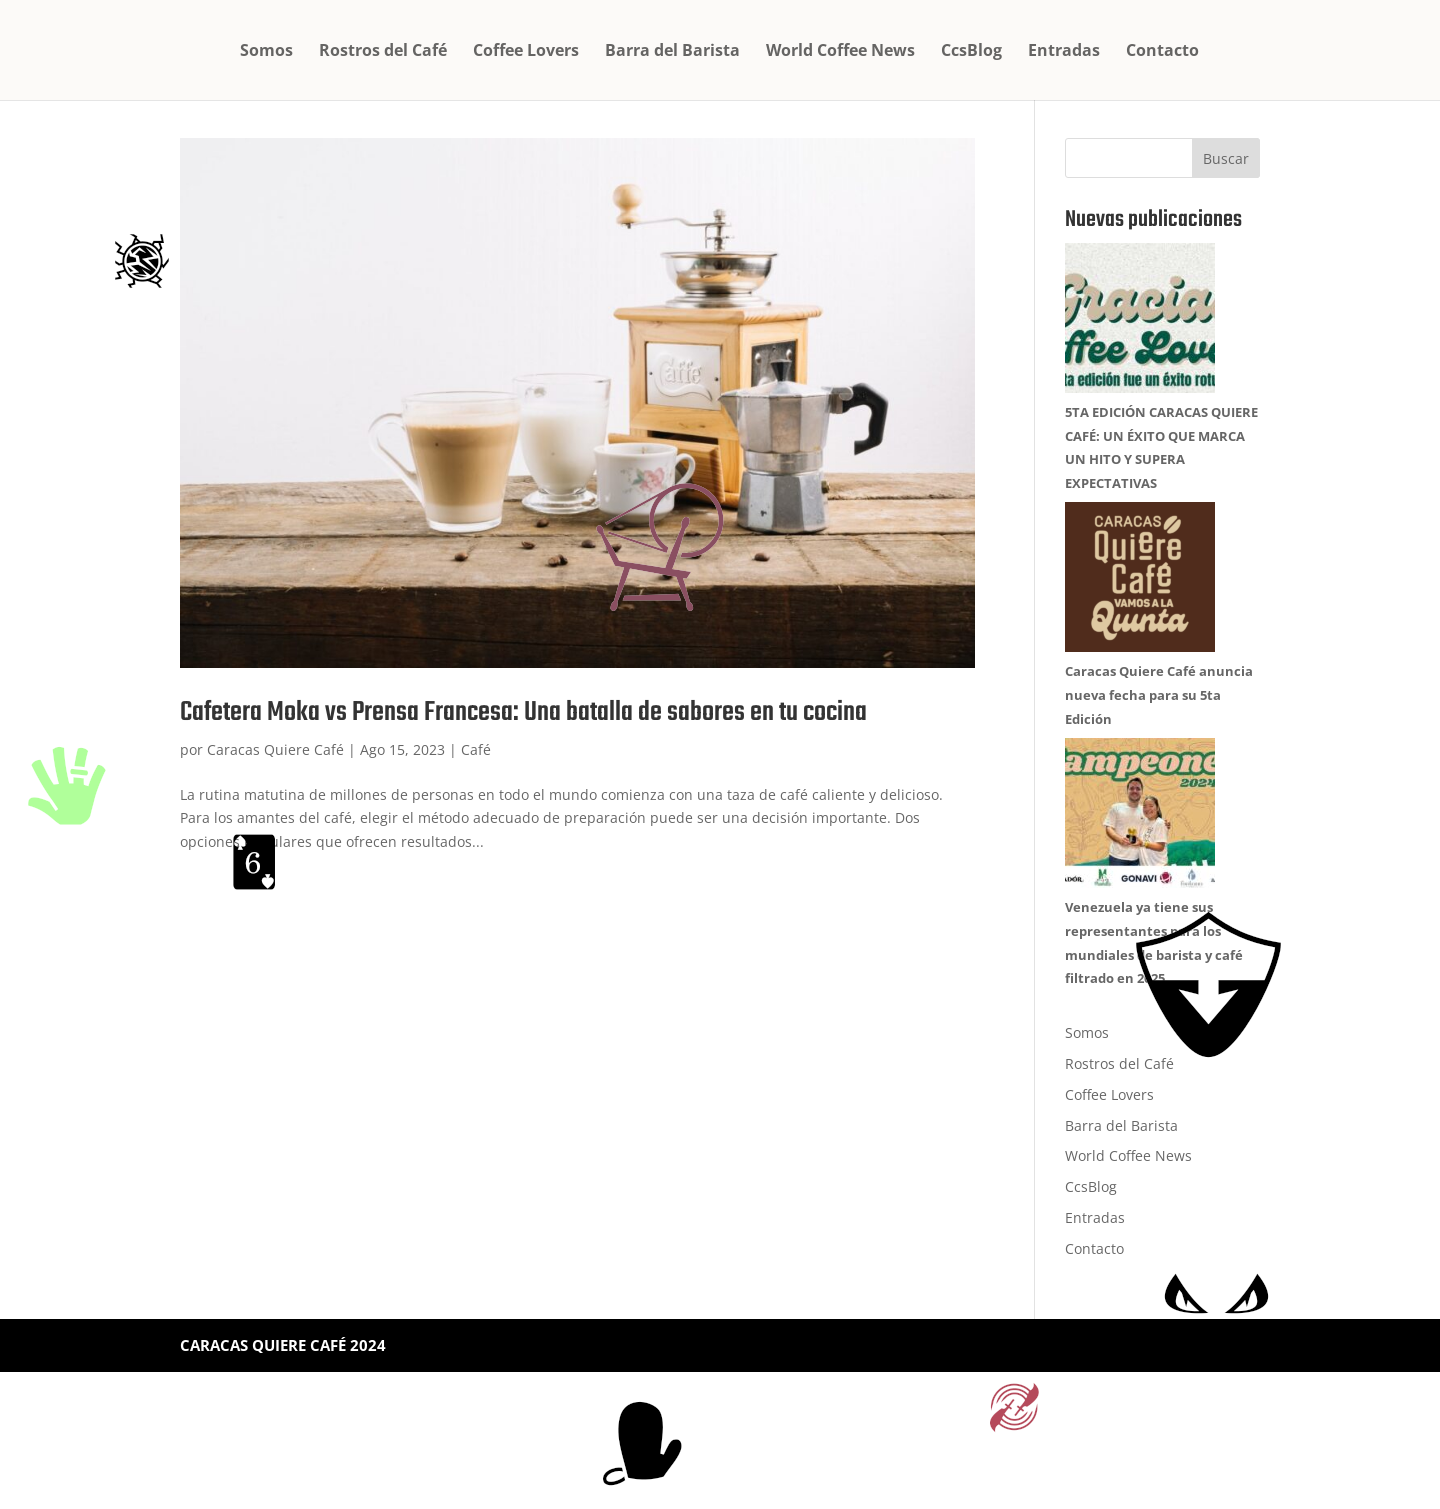 The width and height of the screenshot is (1440, 1509). I want to click on indicates an enemy or hostile character, so click(1216, 1293).